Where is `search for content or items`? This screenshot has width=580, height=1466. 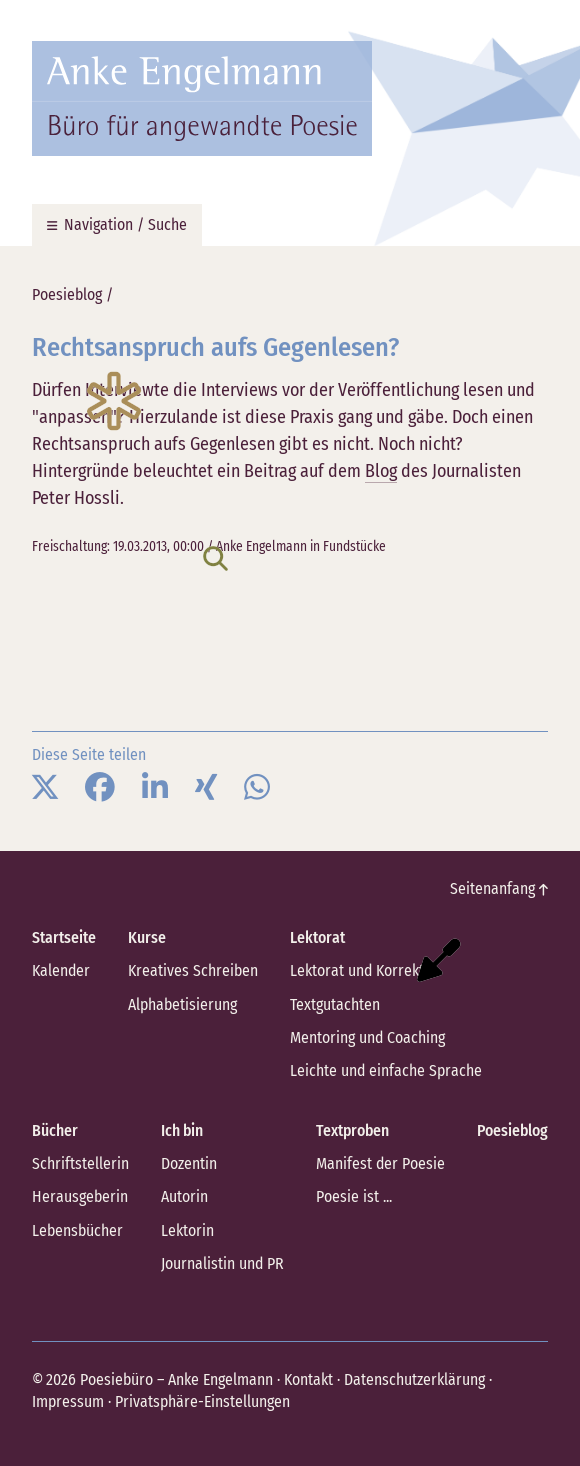
search for content or items is located at coordinates (215, 558).